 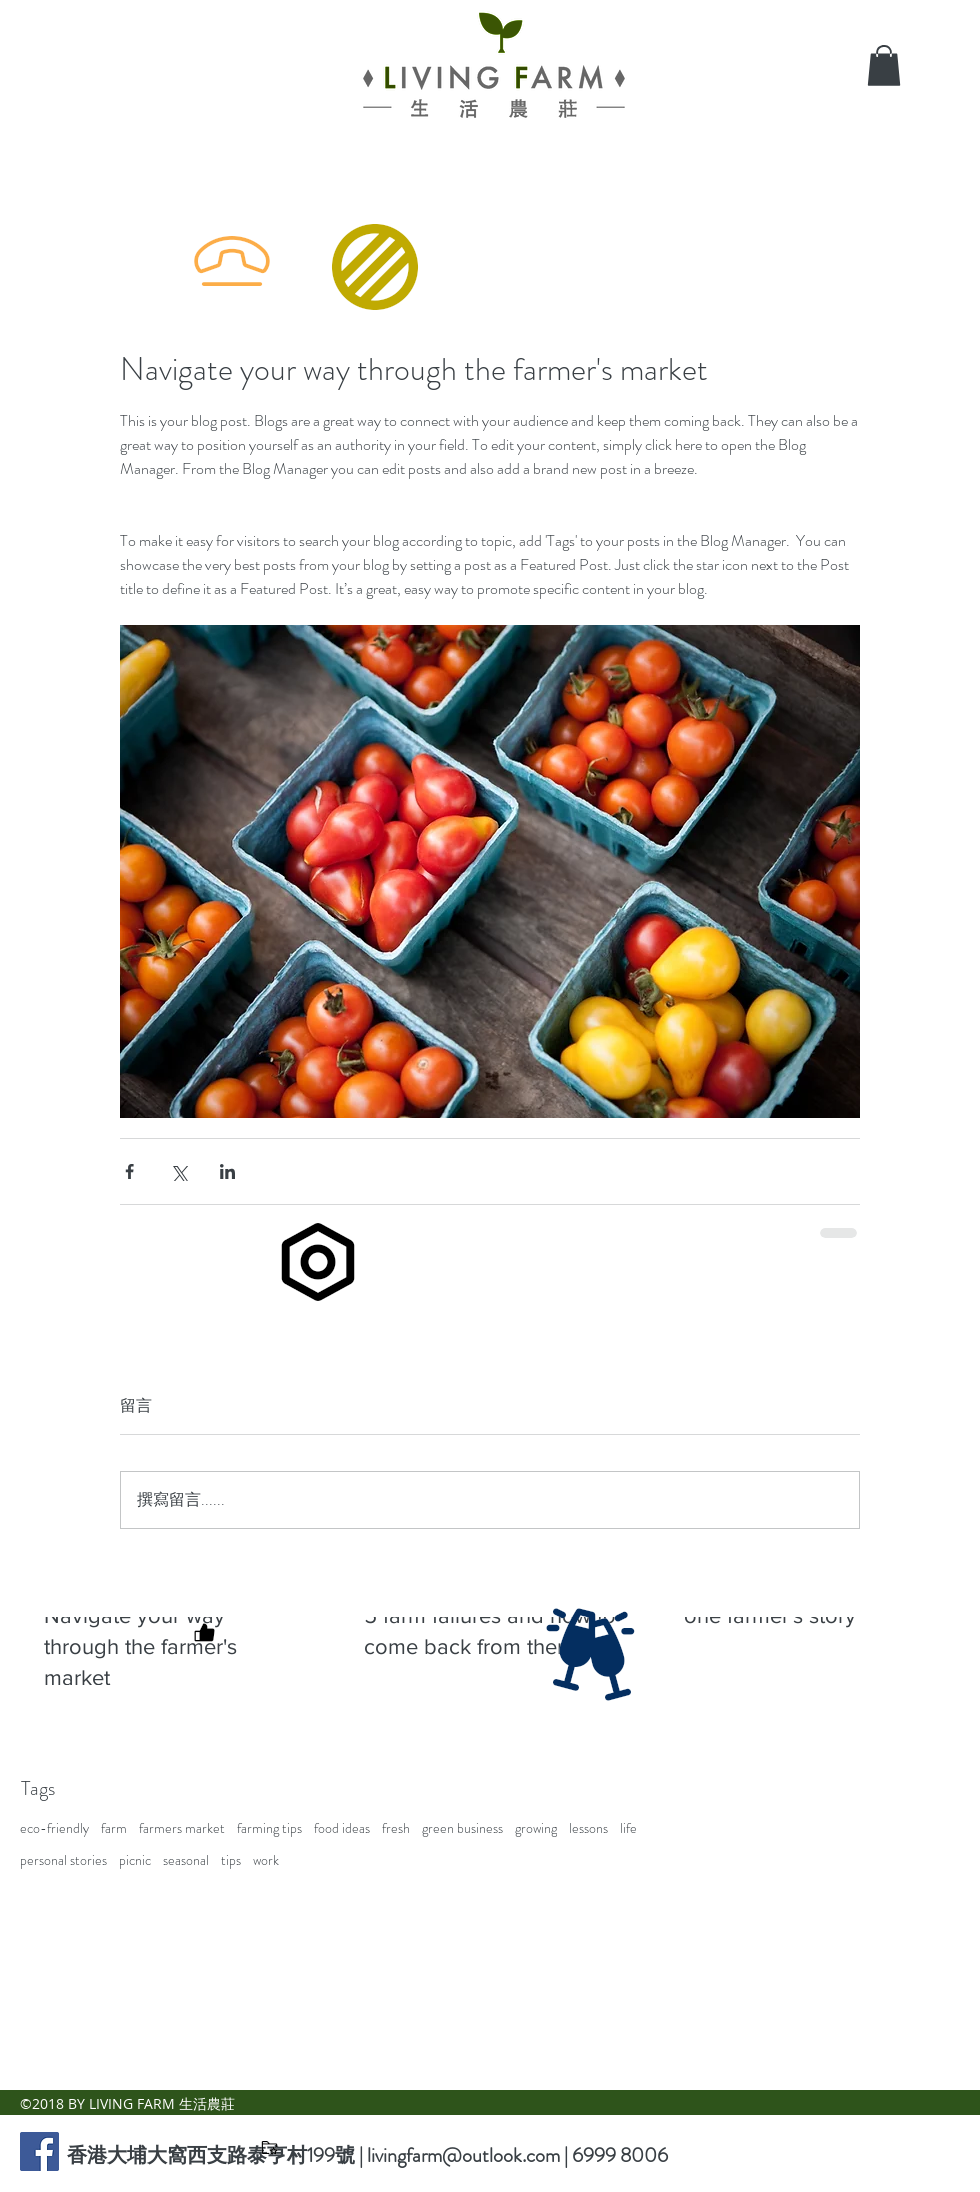 What do you see at coordinates (204, 1633) in the screenshot?
I see `like or approve content` at bounding box center [204, 1633].